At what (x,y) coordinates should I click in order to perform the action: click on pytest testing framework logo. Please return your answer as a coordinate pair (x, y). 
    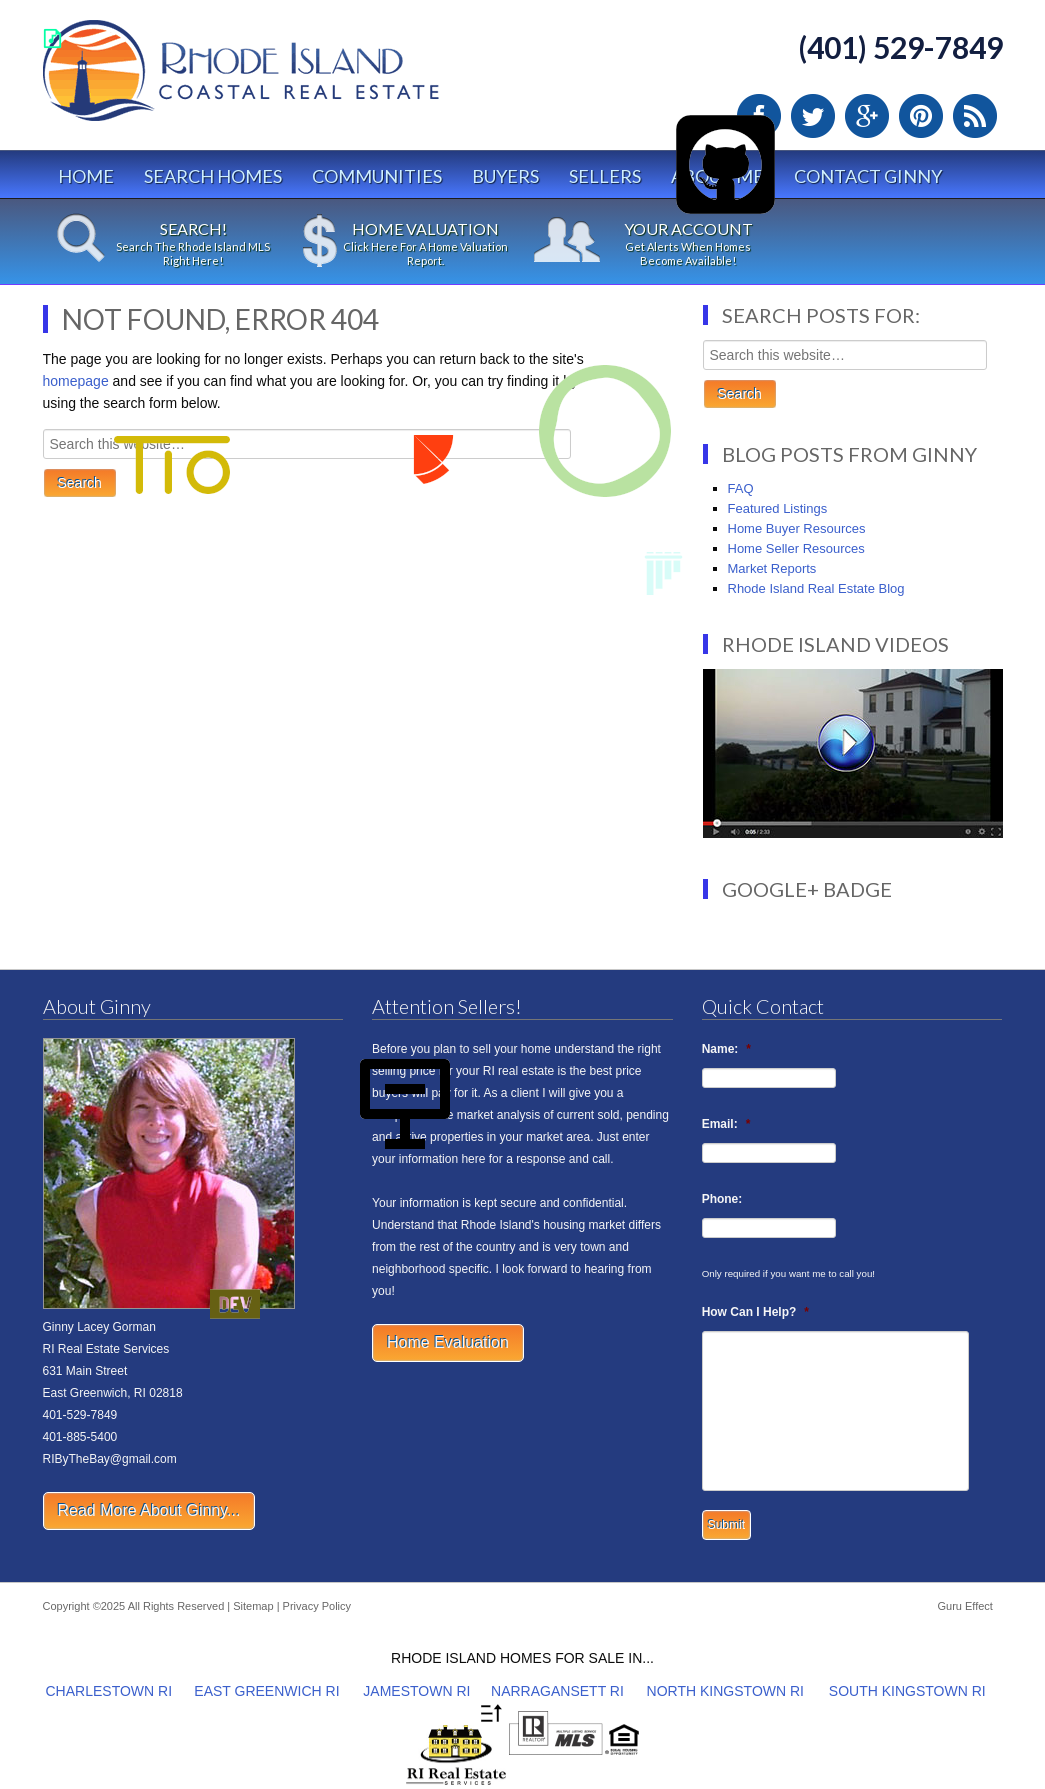
    Looking at the image, I should click on (663, 573).